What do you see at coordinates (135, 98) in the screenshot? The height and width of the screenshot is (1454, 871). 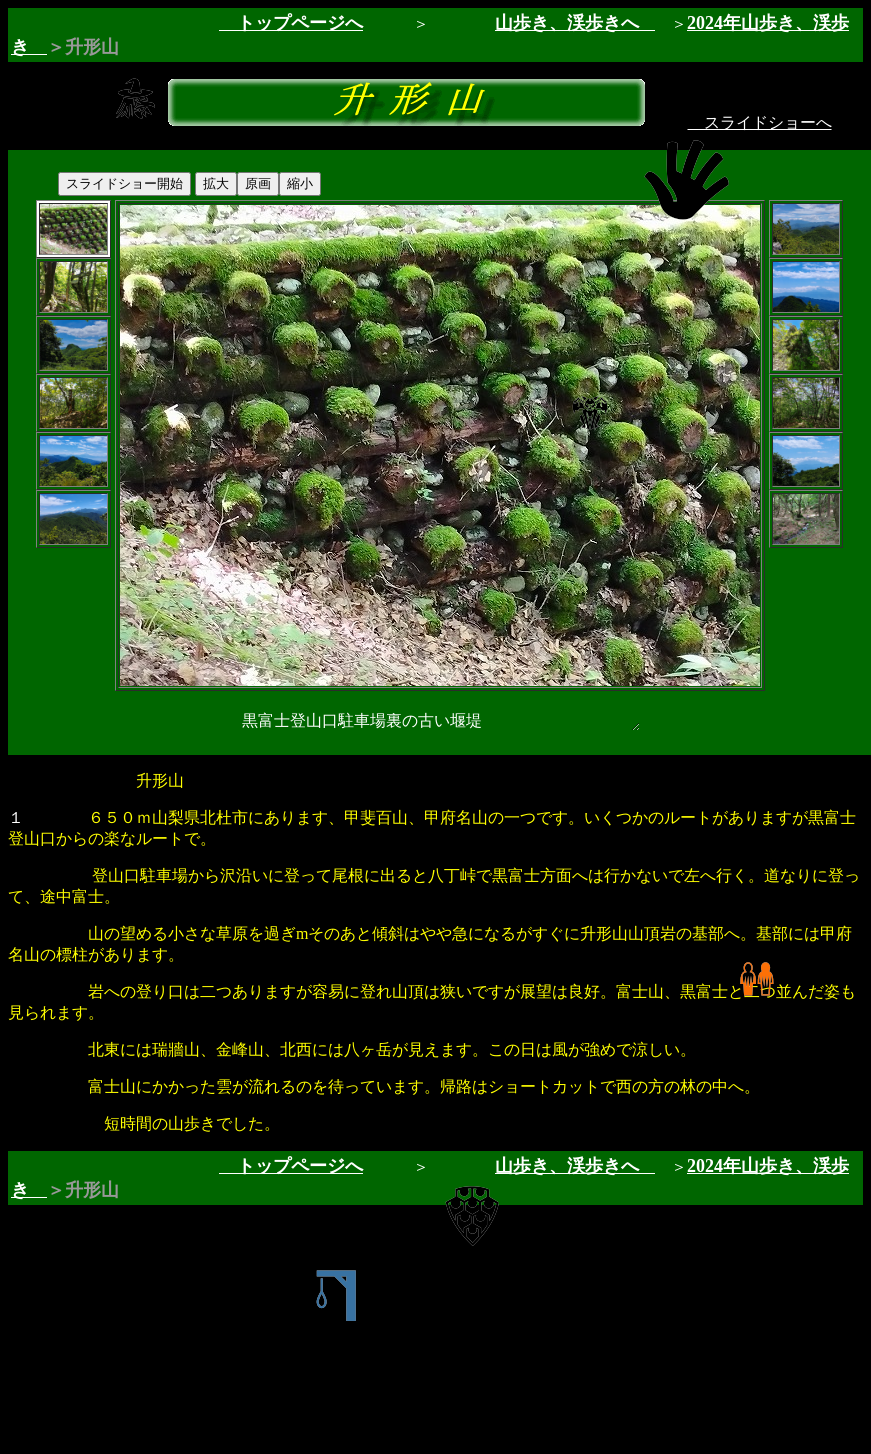 I see `access halloween or spooky themed content` at bounding box center [135, 98].